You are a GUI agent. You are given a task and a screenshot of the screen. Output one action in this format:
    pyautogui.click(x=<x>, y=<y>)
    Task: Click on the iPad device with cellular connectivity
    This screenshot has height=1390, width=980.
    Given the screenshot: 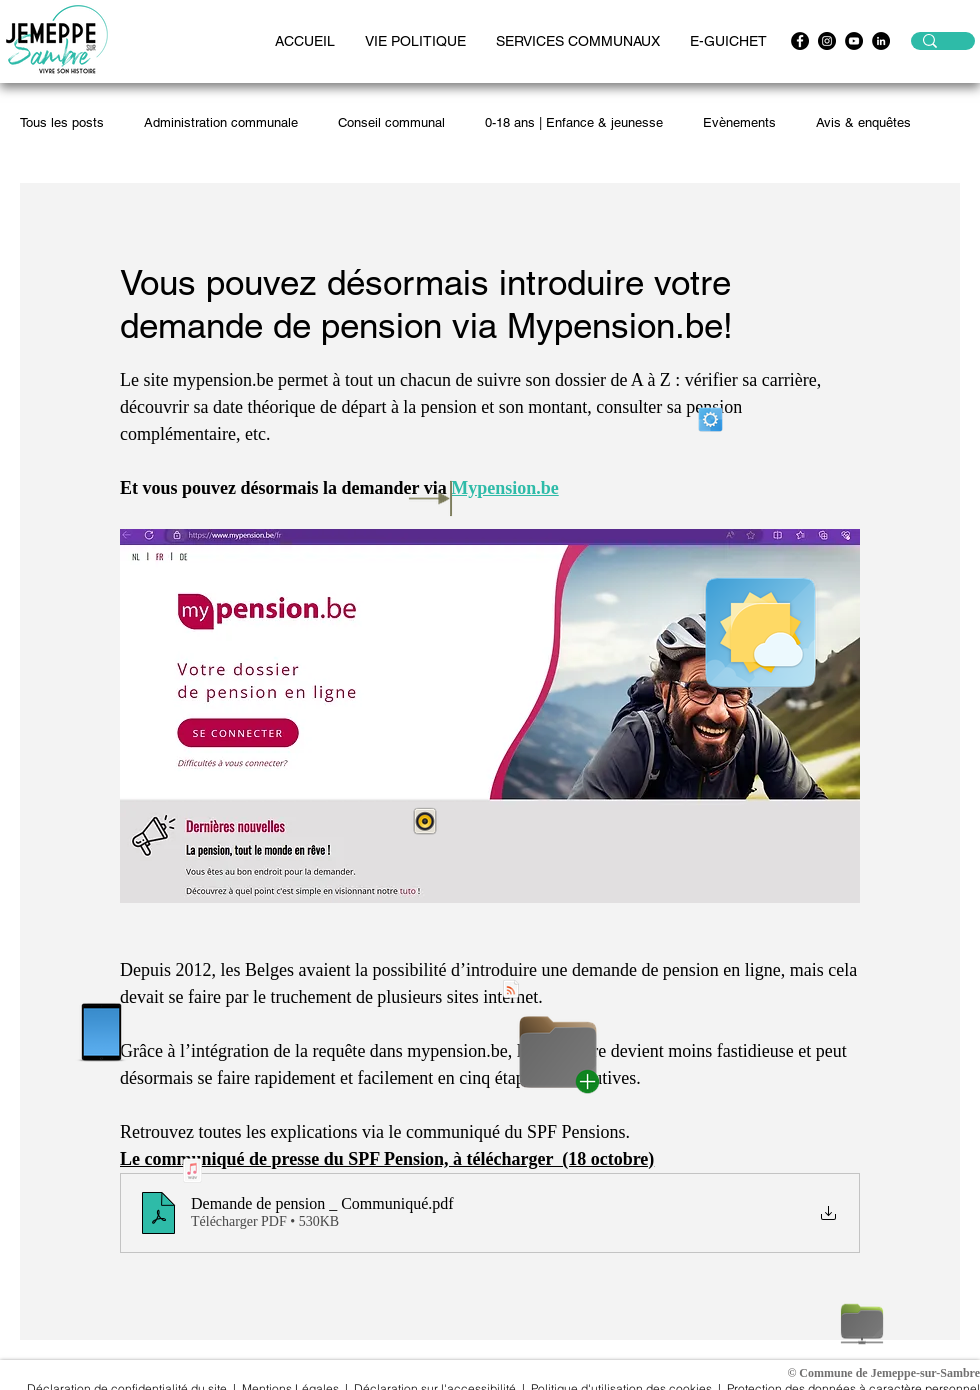 What is the action you would take?
    pyautogui.click(x=101, y=1032)
    